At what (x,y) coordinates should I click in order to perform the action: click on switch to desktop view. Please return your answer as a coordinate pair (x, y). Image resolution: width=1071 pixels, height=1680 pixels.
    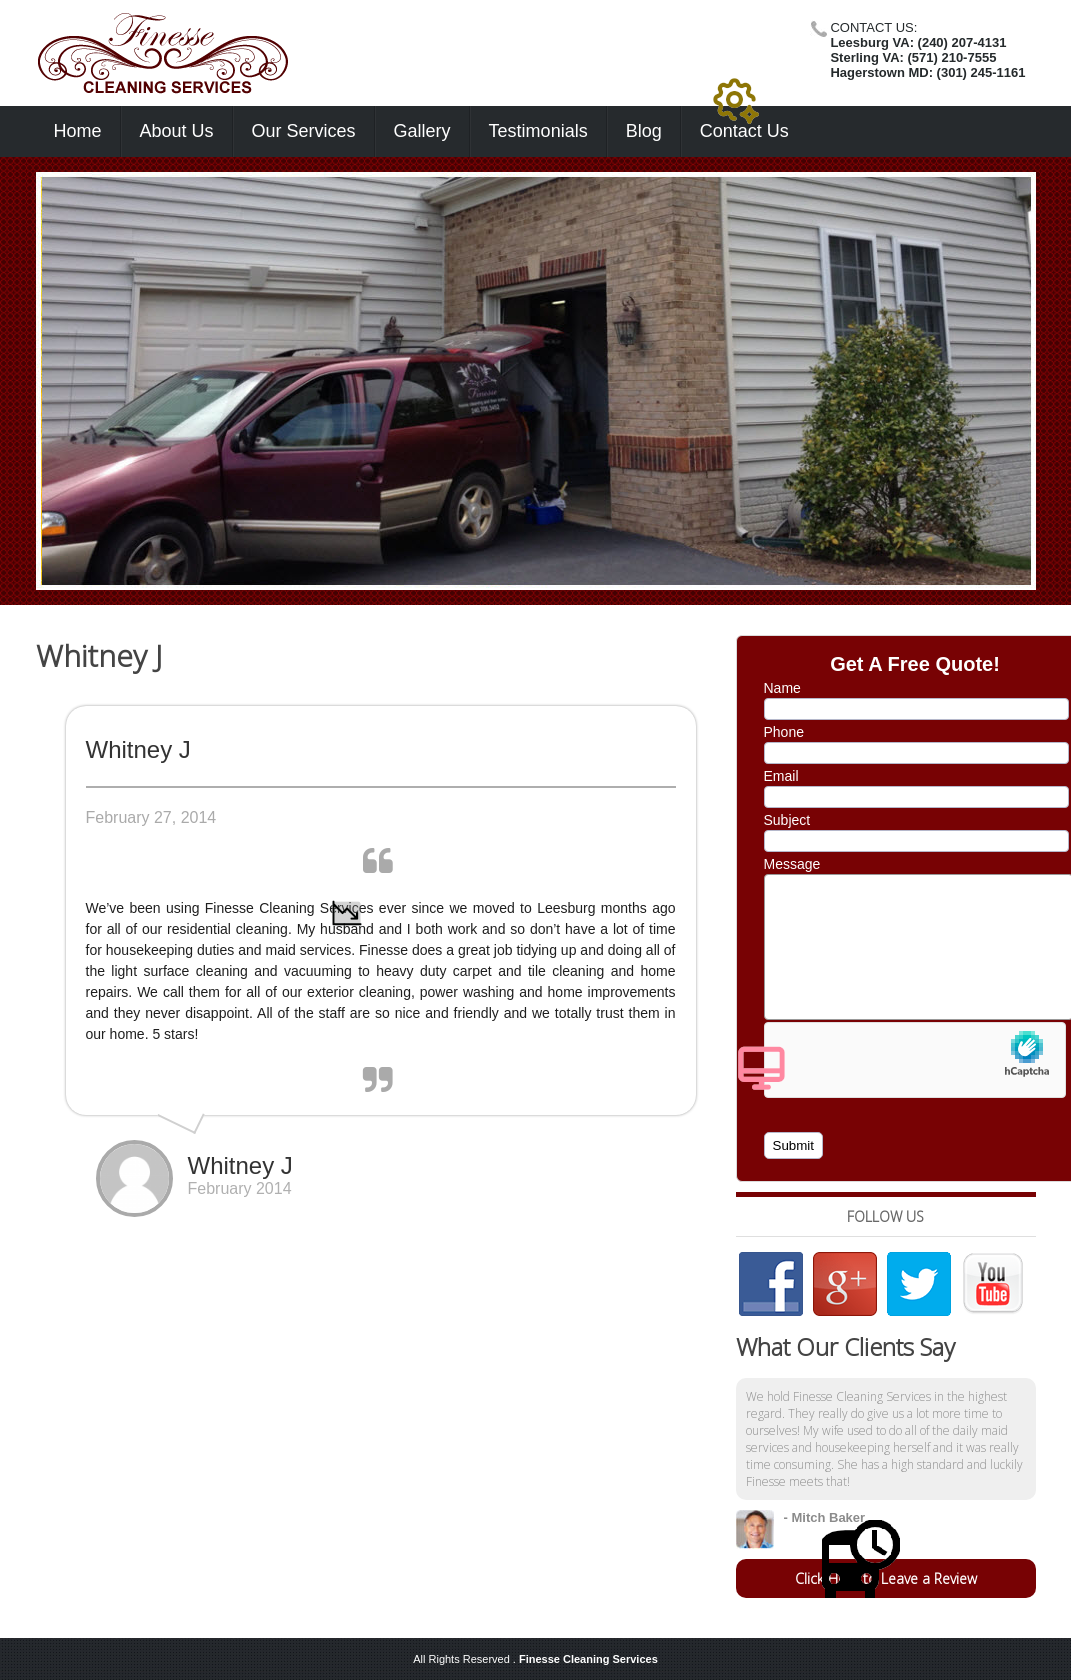
    Looking at the image, I should click on (761, 1066).